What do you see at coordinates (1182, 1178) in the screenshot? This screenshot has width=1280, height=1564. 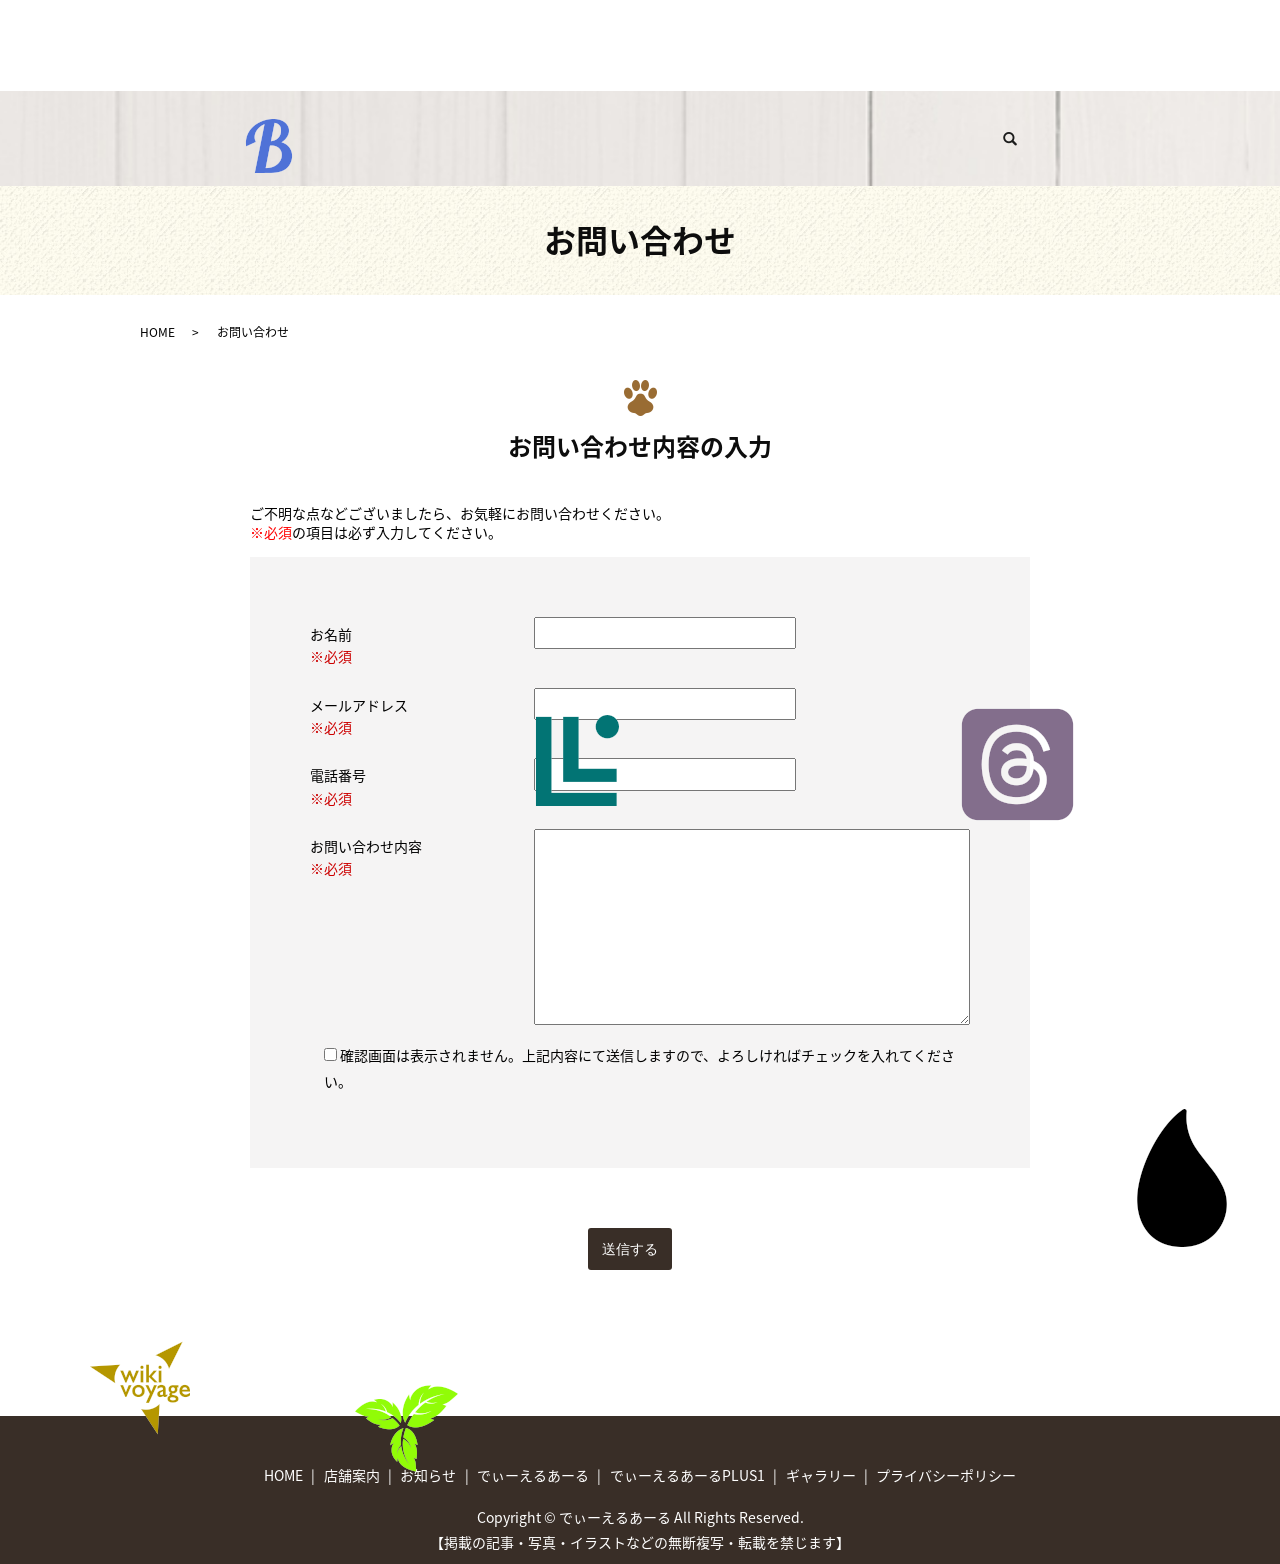 I see `elixir programming language logo` at bounding box center [1182, 1178].